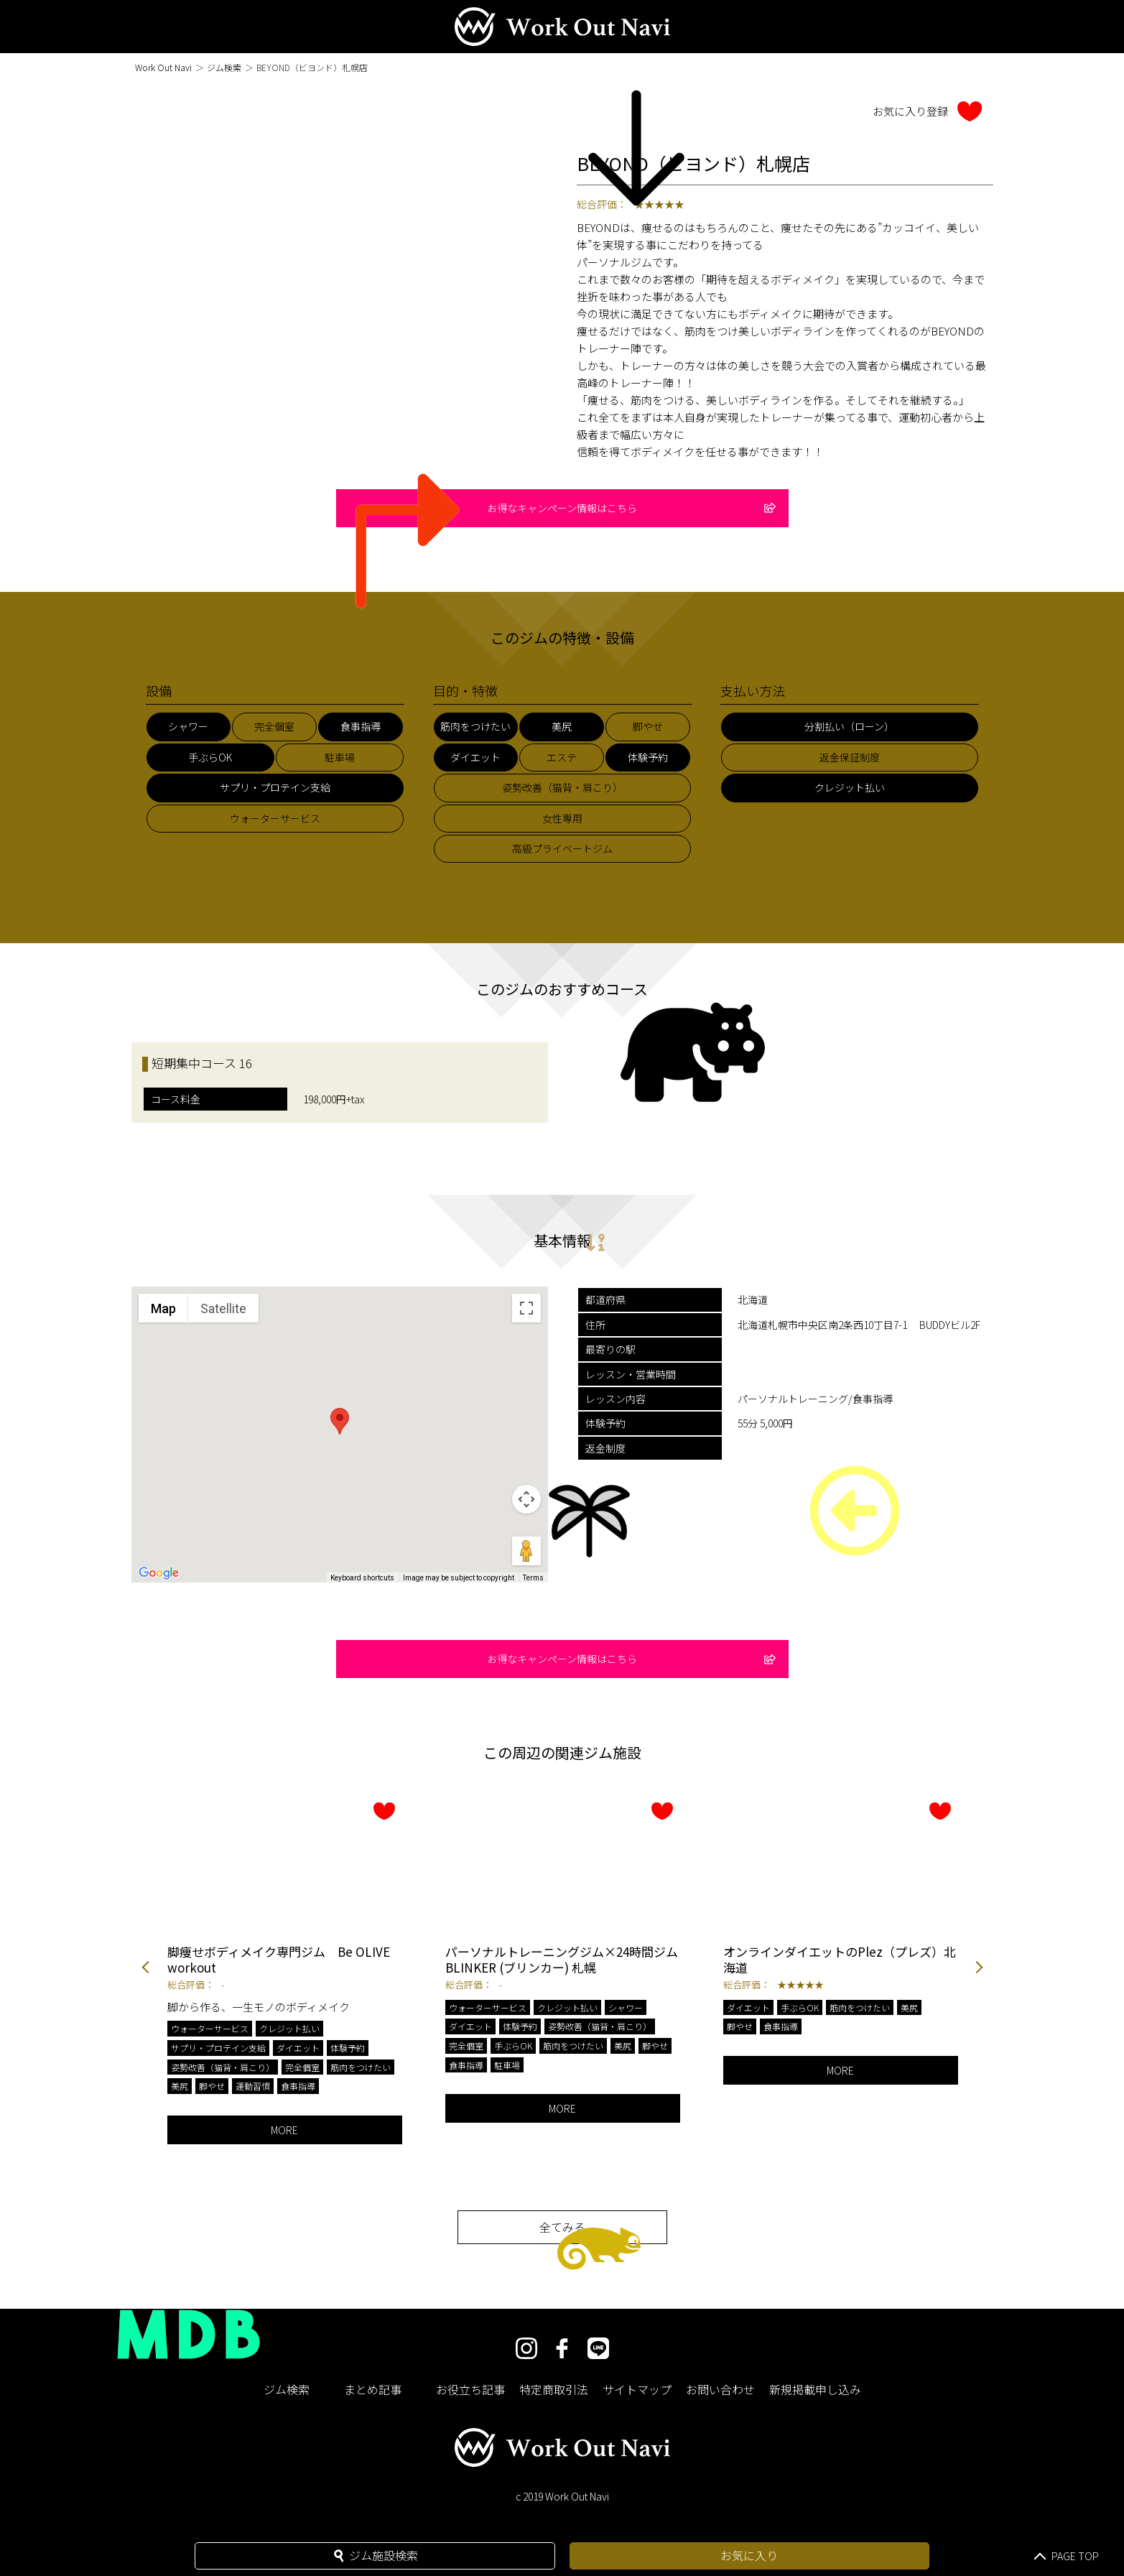  I want to click on MDBootstrap brand logo, so click(188, 2334).